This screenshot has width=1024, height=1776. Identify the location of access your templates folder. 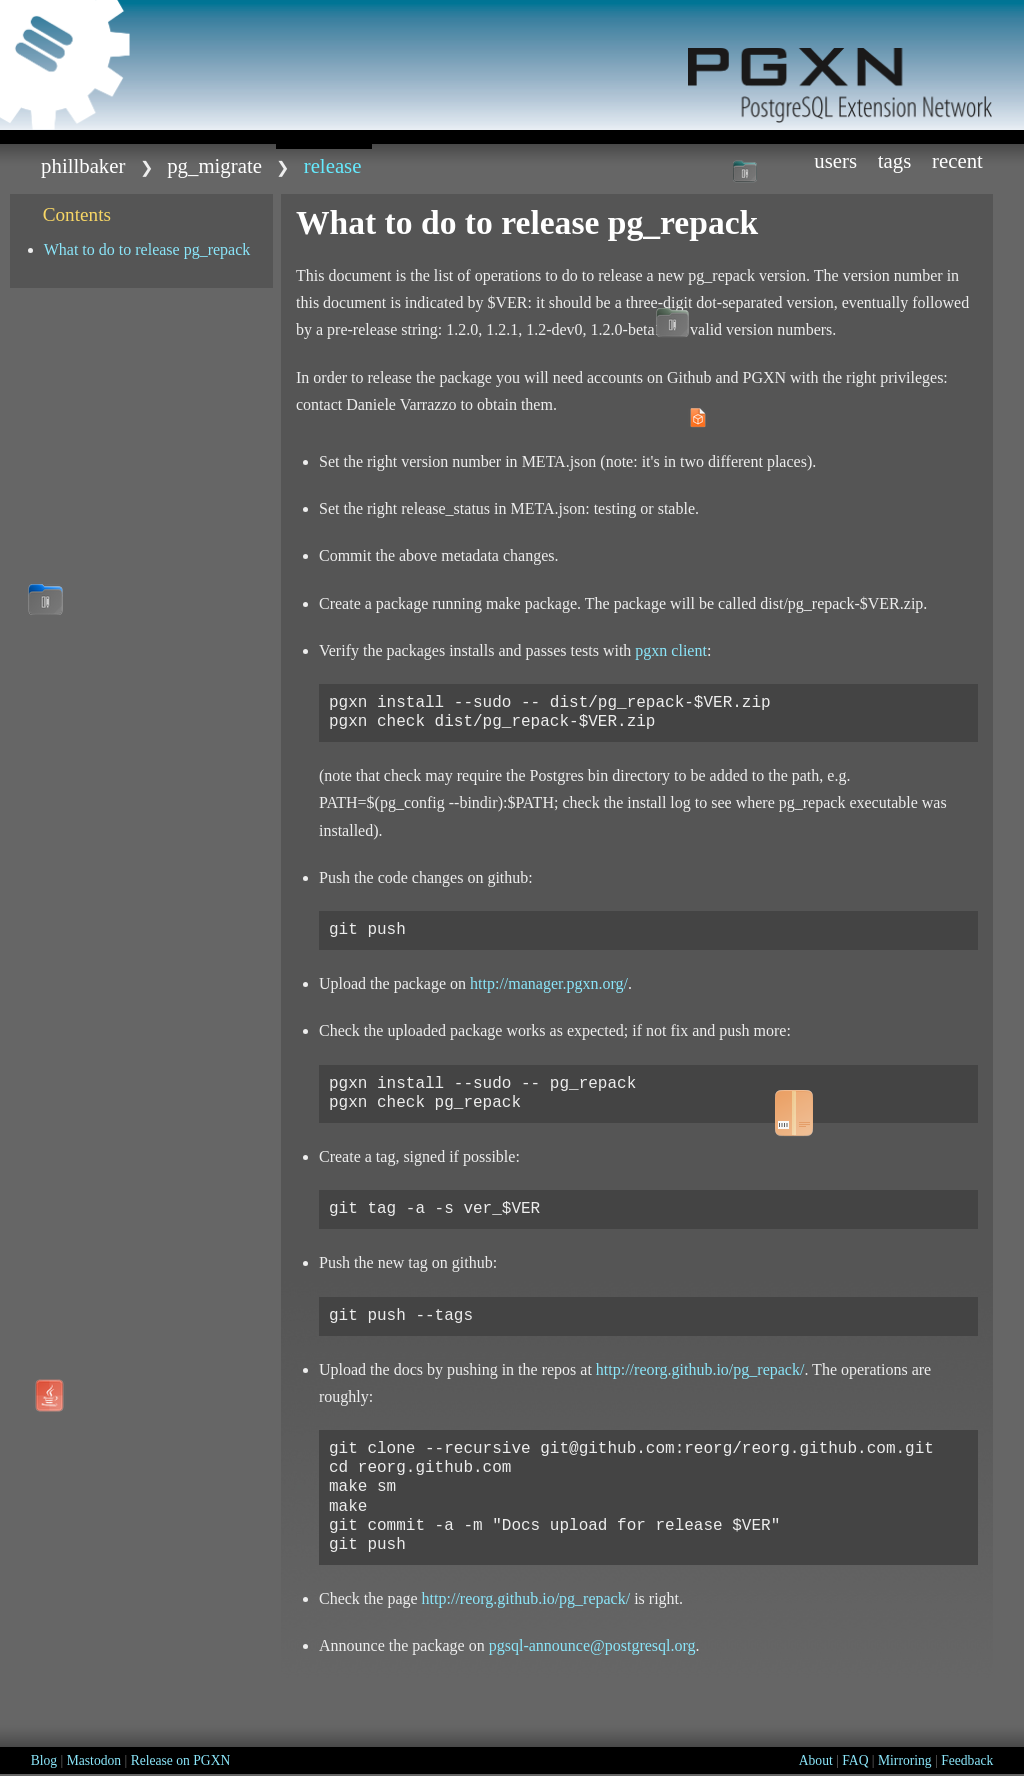
(45, 599).